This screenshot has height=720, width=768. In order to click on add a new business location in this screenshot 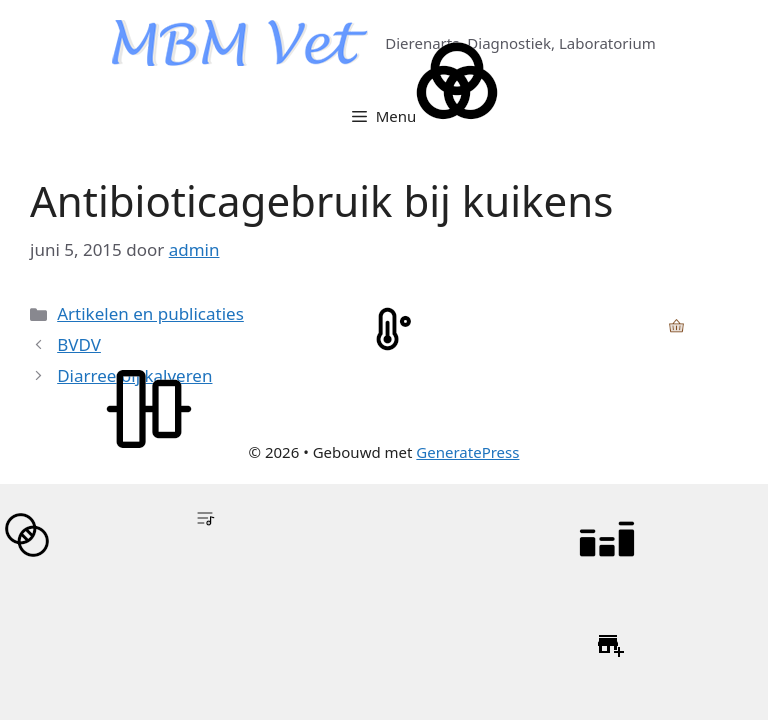, I will do `click(611, 644)`.